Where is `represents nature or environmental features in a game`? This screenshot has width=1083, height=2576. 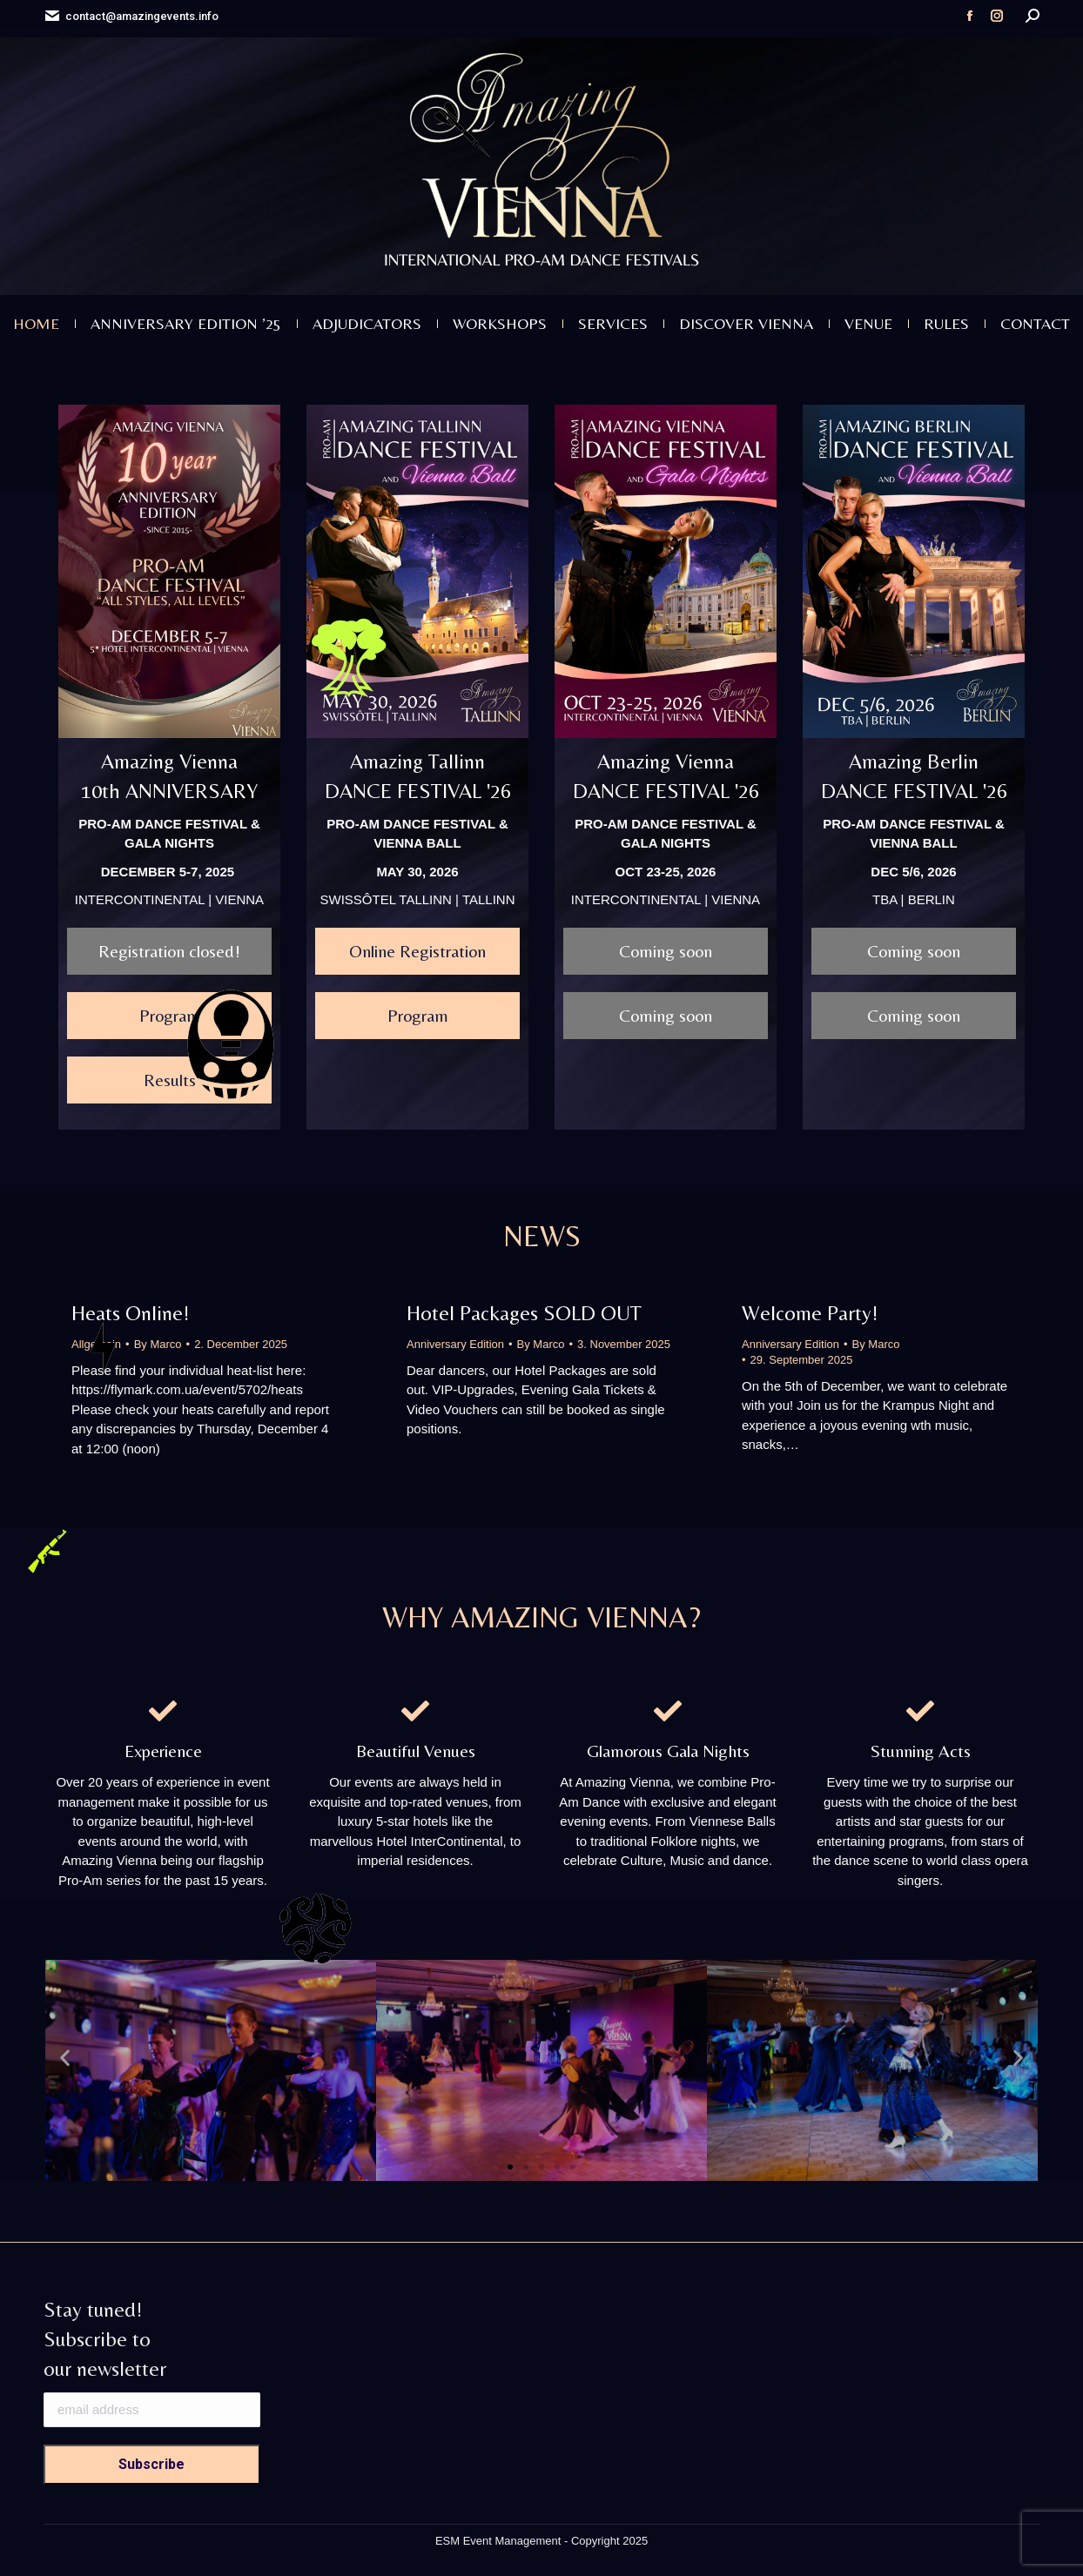
represents nature or environmental features in a game is located at coordinates (348, 657).